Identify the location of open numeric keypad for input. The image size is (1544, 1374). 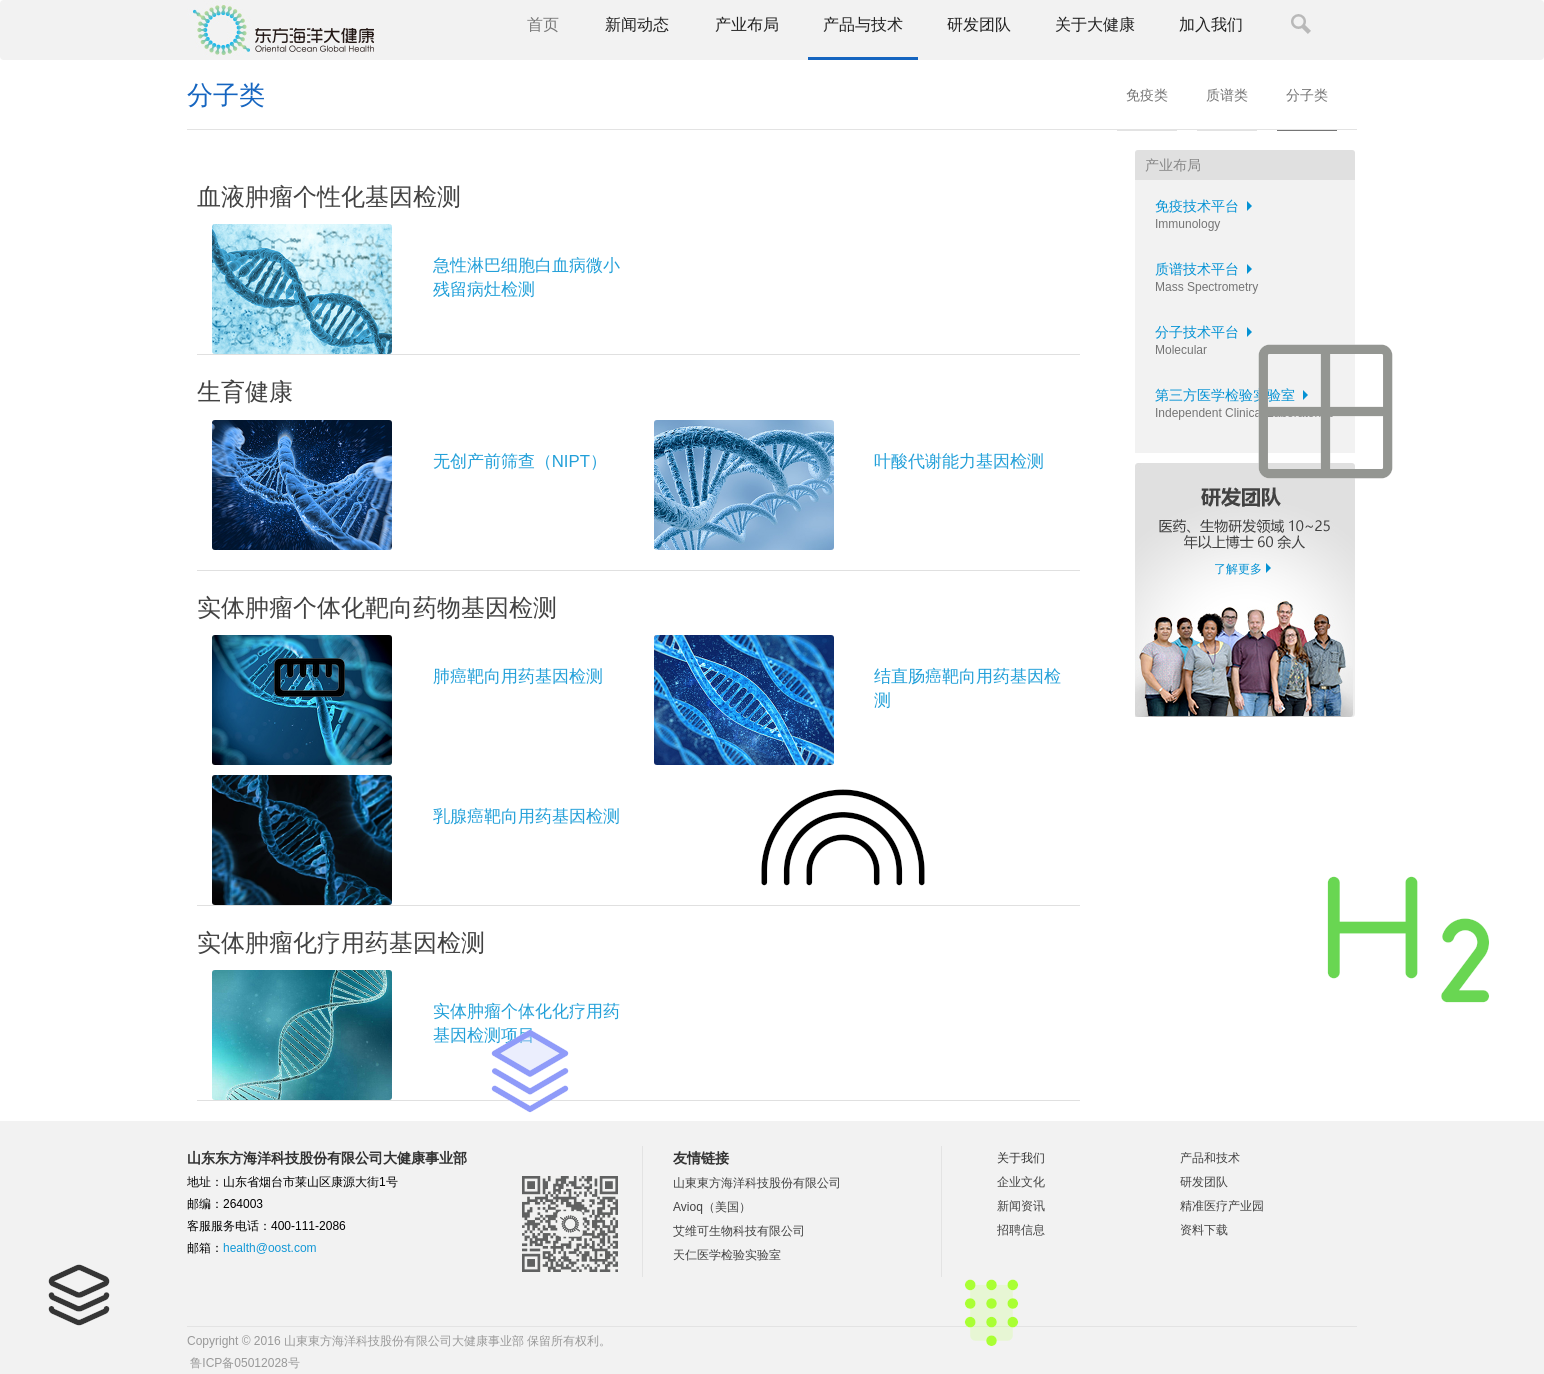
(991, 1311).